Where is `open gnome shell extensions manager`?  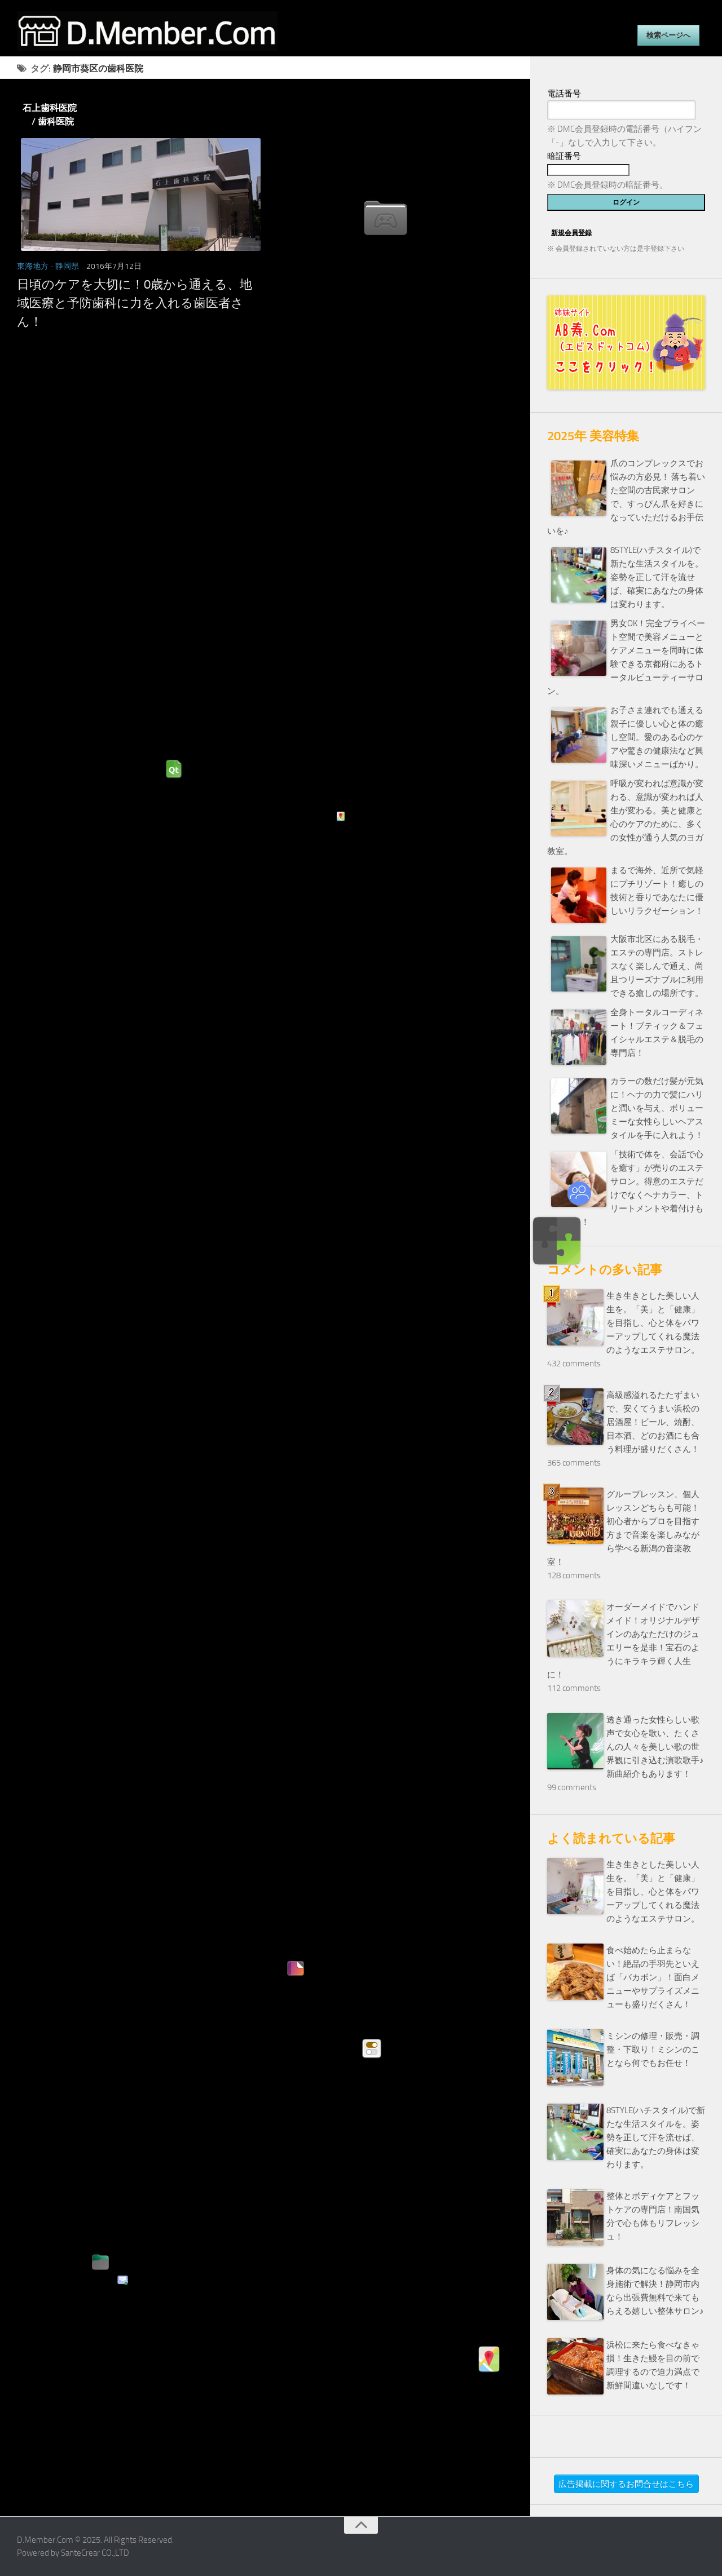 open gnome shell extensions manager is located at coordinates (557, 1241).